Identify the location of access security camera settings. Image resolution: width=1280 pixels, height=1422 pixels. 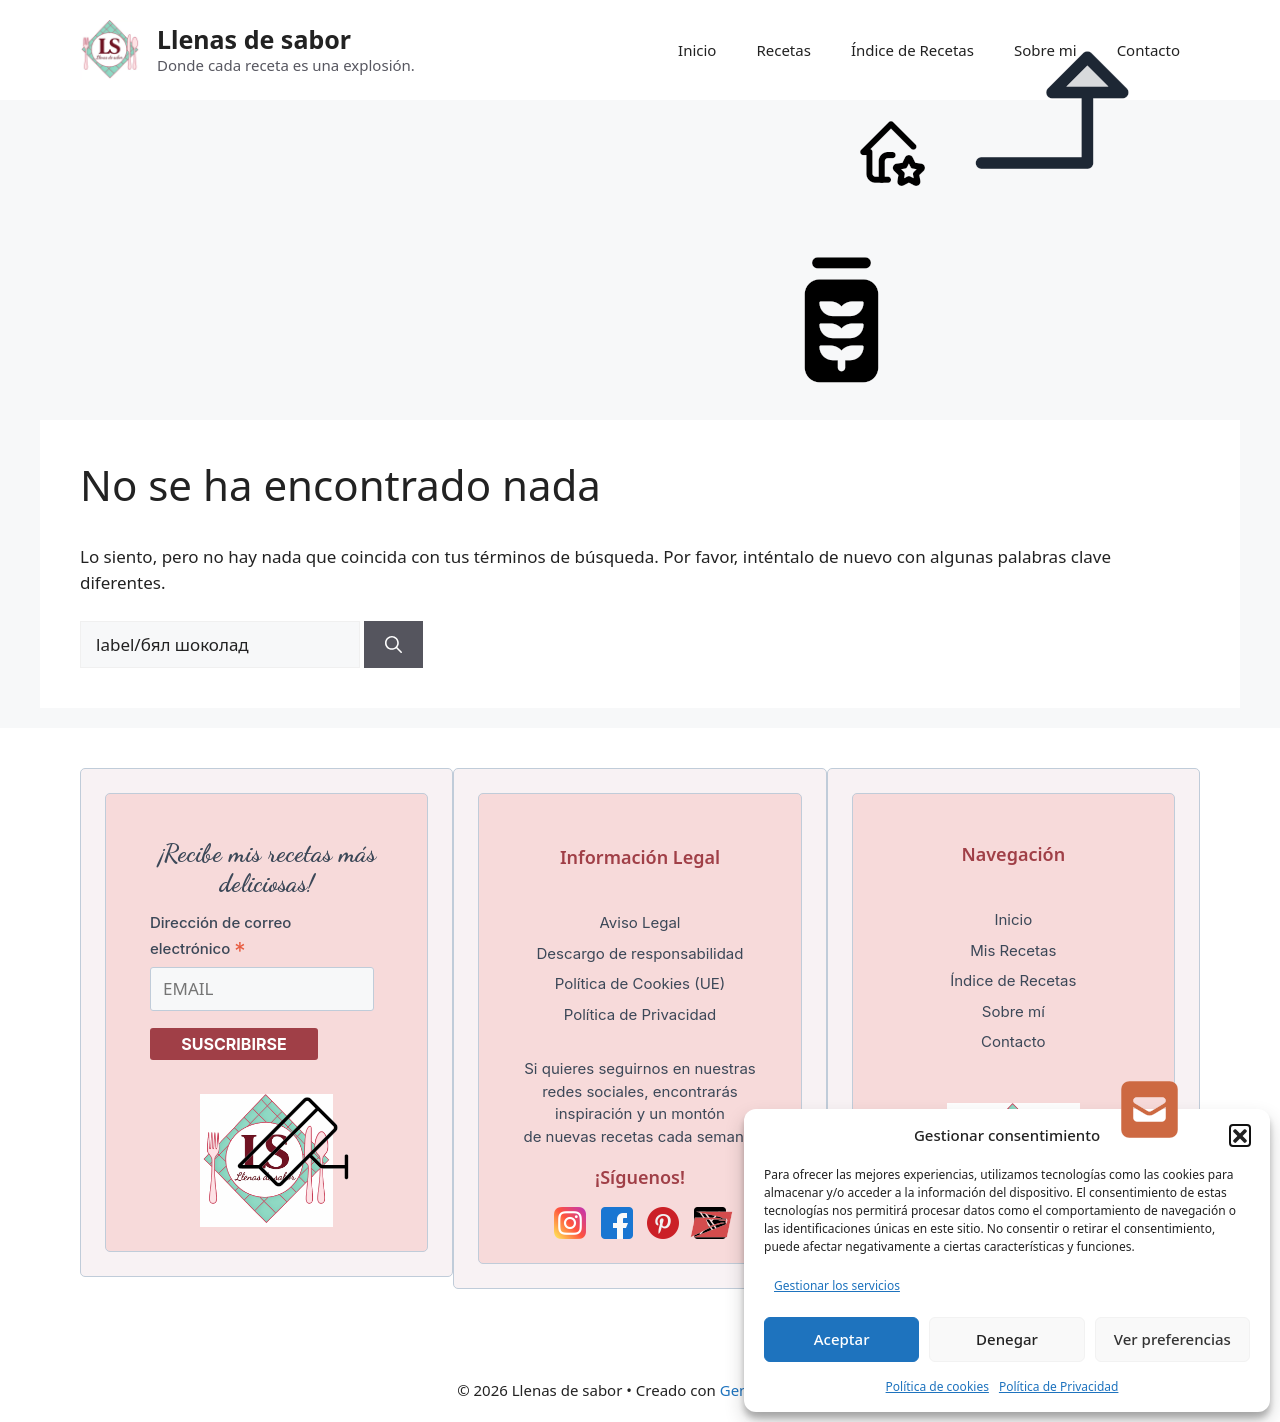
(293, 1149).